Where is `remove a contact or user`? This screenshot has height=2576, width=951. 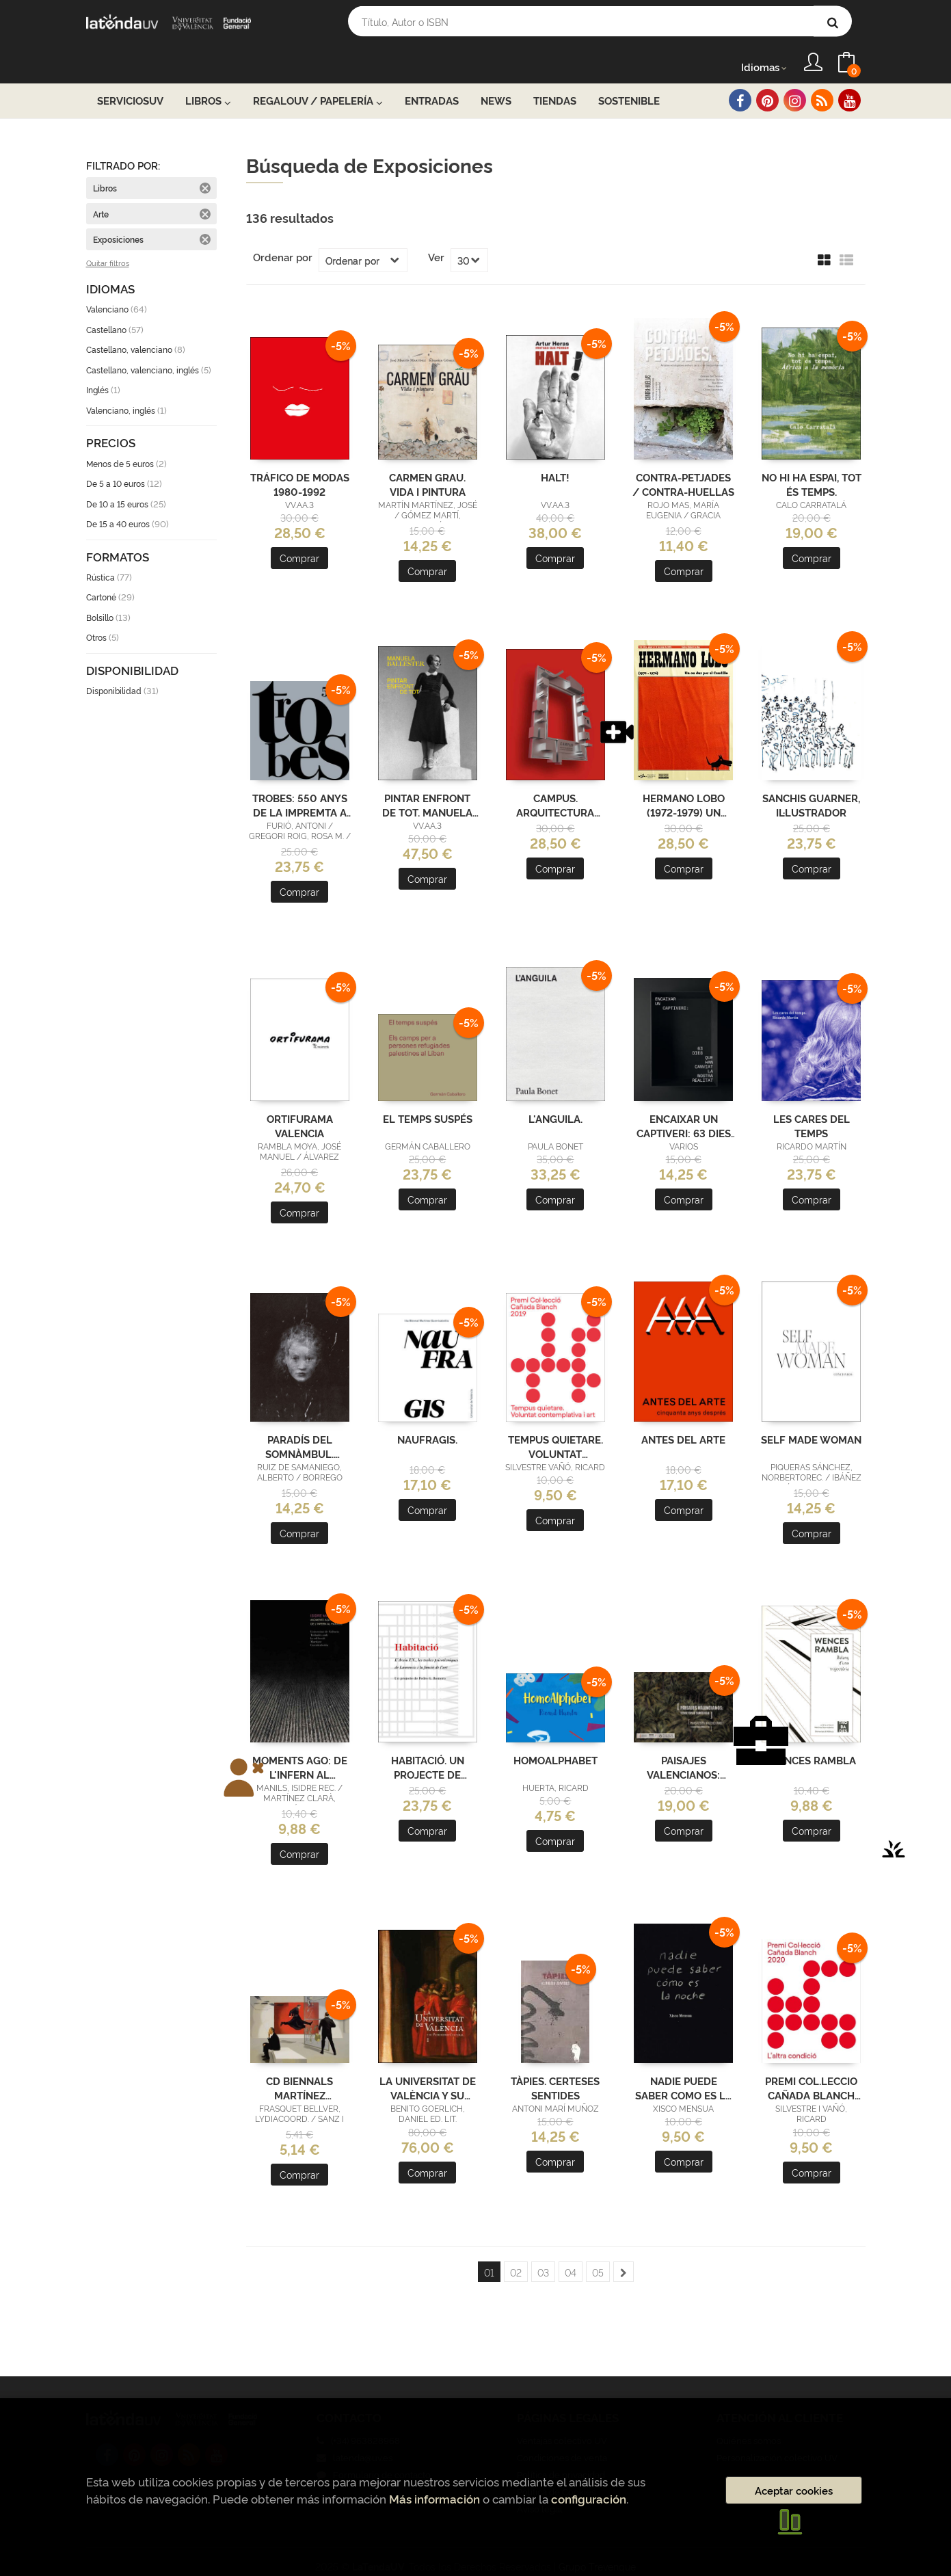
remove a contact or user is located at coordinates (243, 1777).